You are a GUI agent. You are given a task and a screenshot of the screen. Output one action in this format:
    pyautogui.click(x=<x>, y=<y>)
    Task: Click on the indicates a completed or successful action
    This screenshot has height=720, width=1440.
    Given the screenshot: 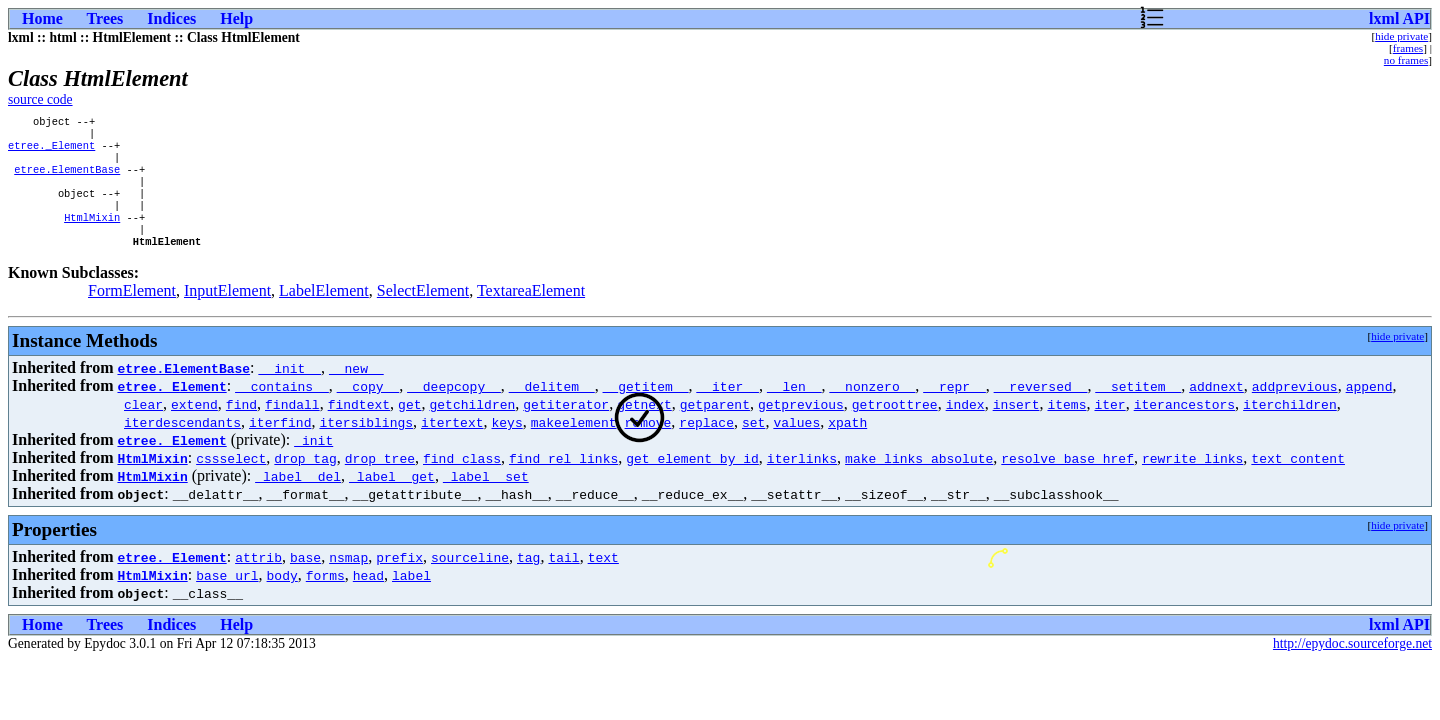 What is the action you would take?
    pyautogui.click(x=639, y=417)
    